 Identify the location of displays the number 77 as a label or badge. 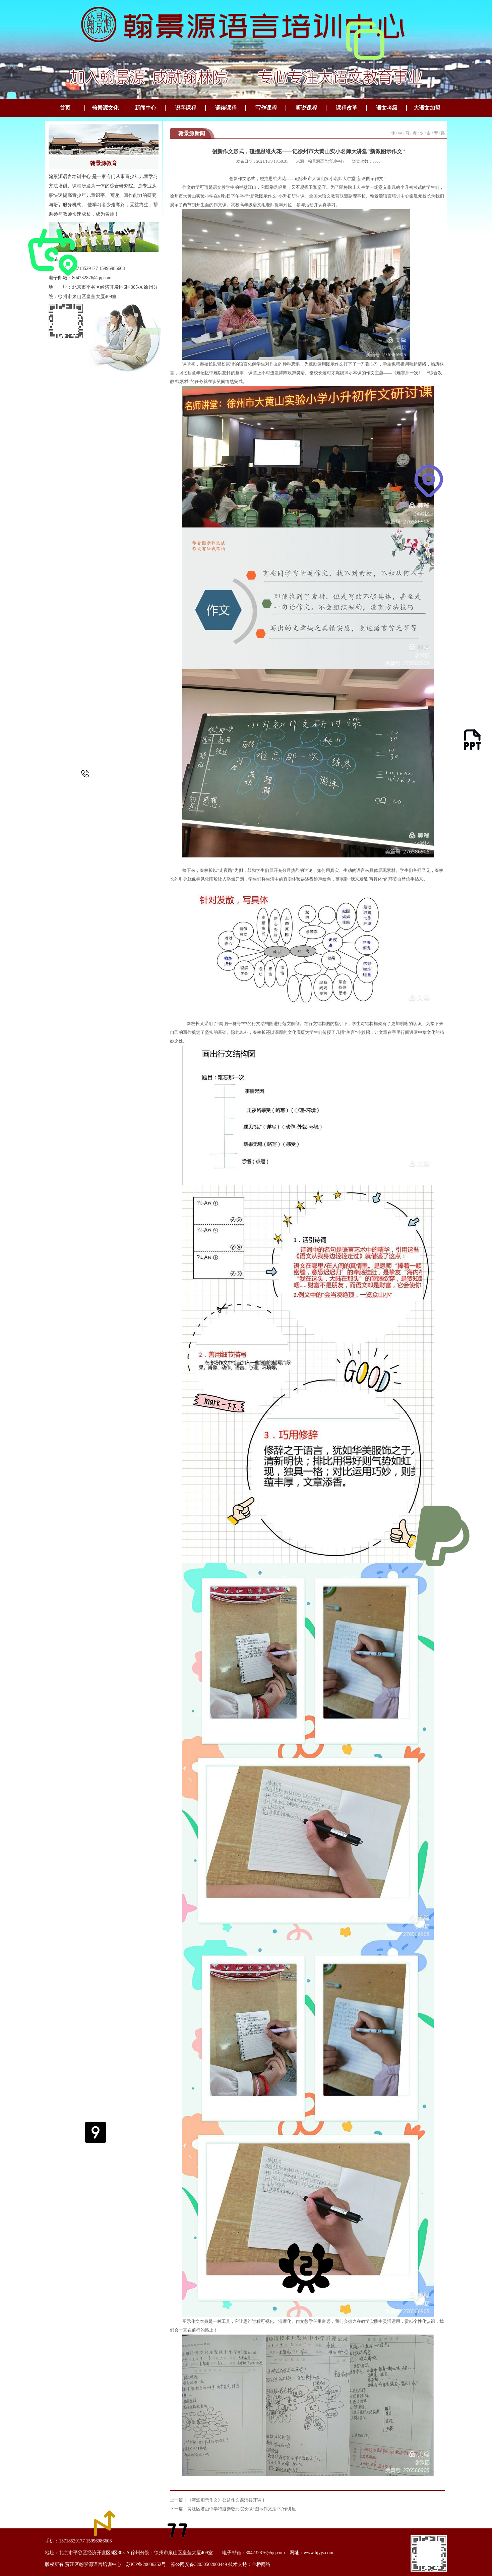
(177, 2530).